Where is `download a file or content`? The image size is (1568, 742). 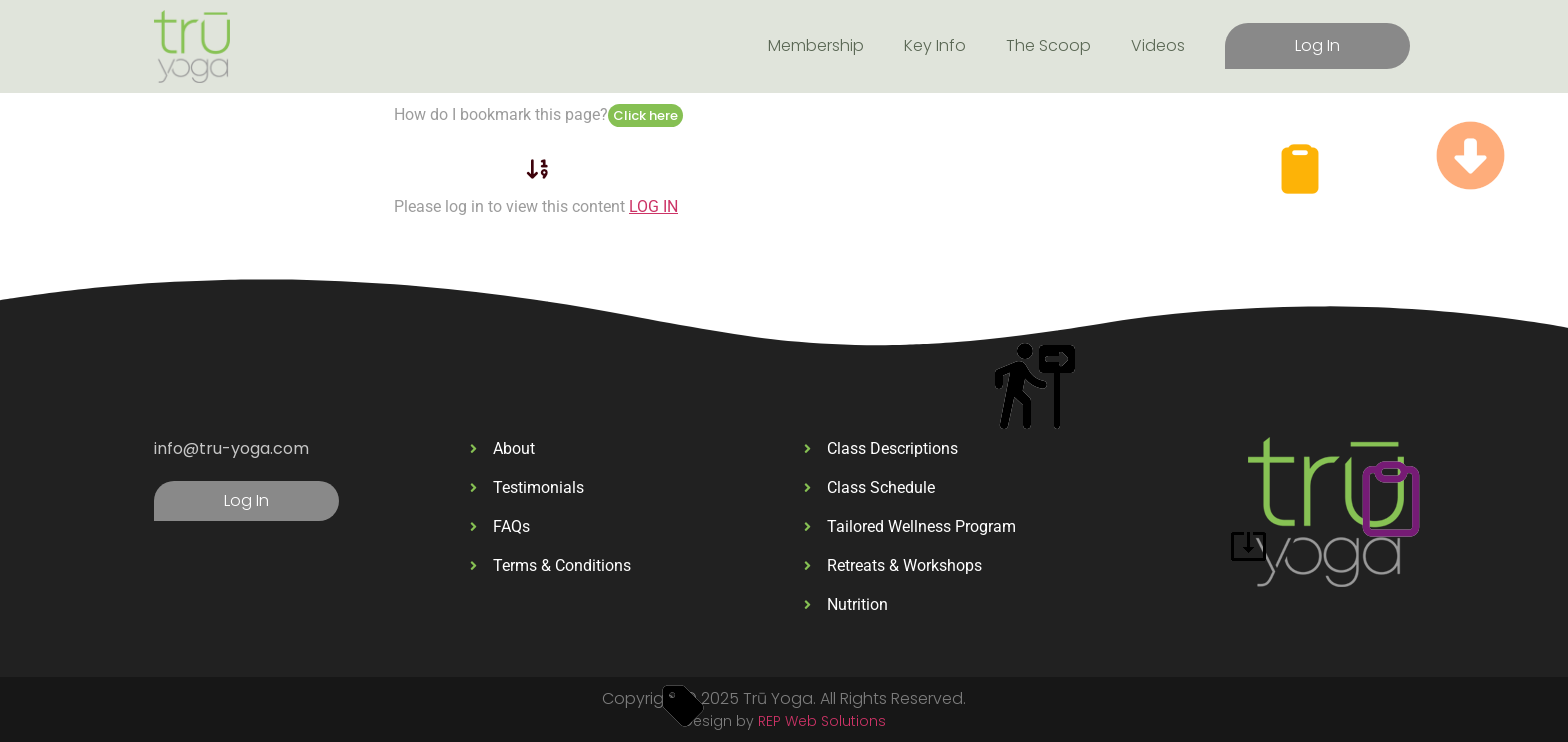 download a file or content is located at coordinates (1470, 155).